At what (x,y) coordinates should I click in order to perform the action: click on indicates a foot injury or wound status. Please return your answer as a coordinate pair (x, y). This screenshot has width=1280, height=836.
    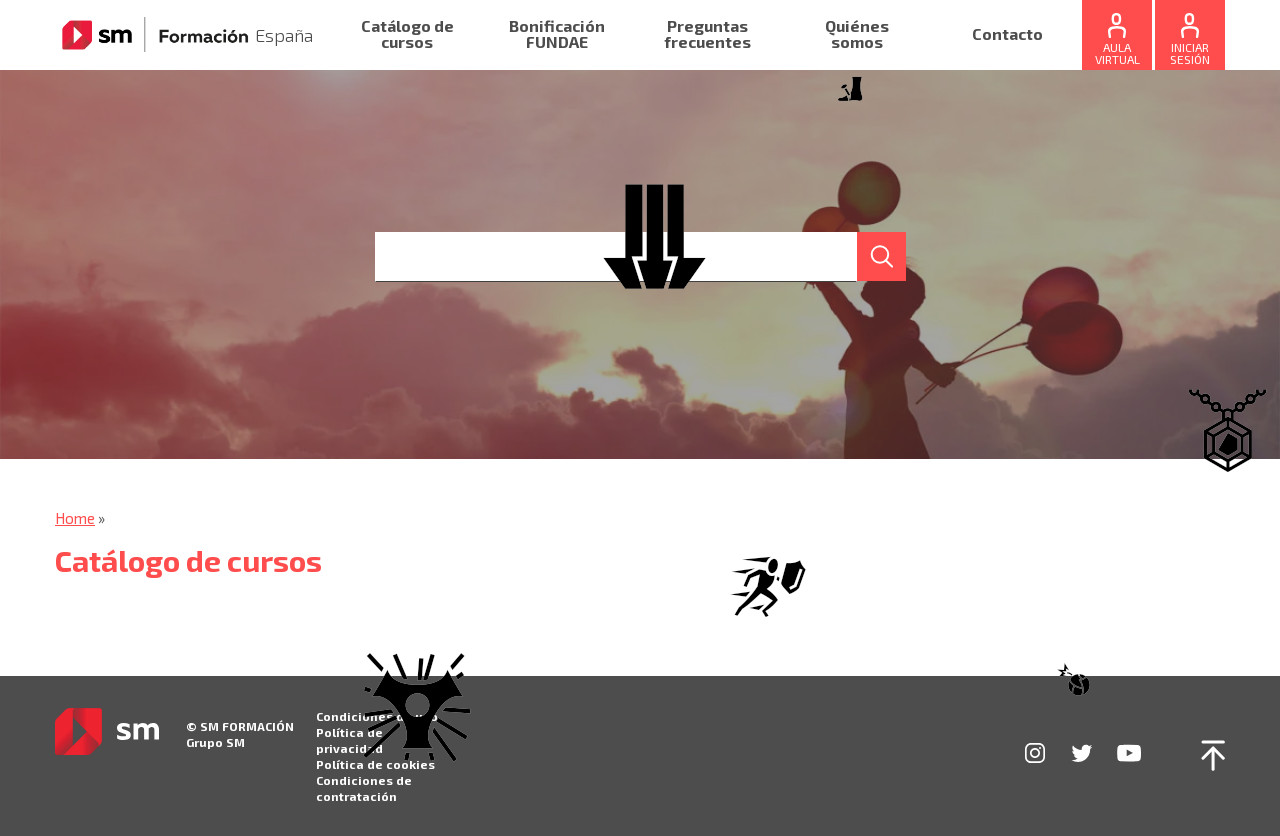
    Looking at the image, I should click on (850, 89).